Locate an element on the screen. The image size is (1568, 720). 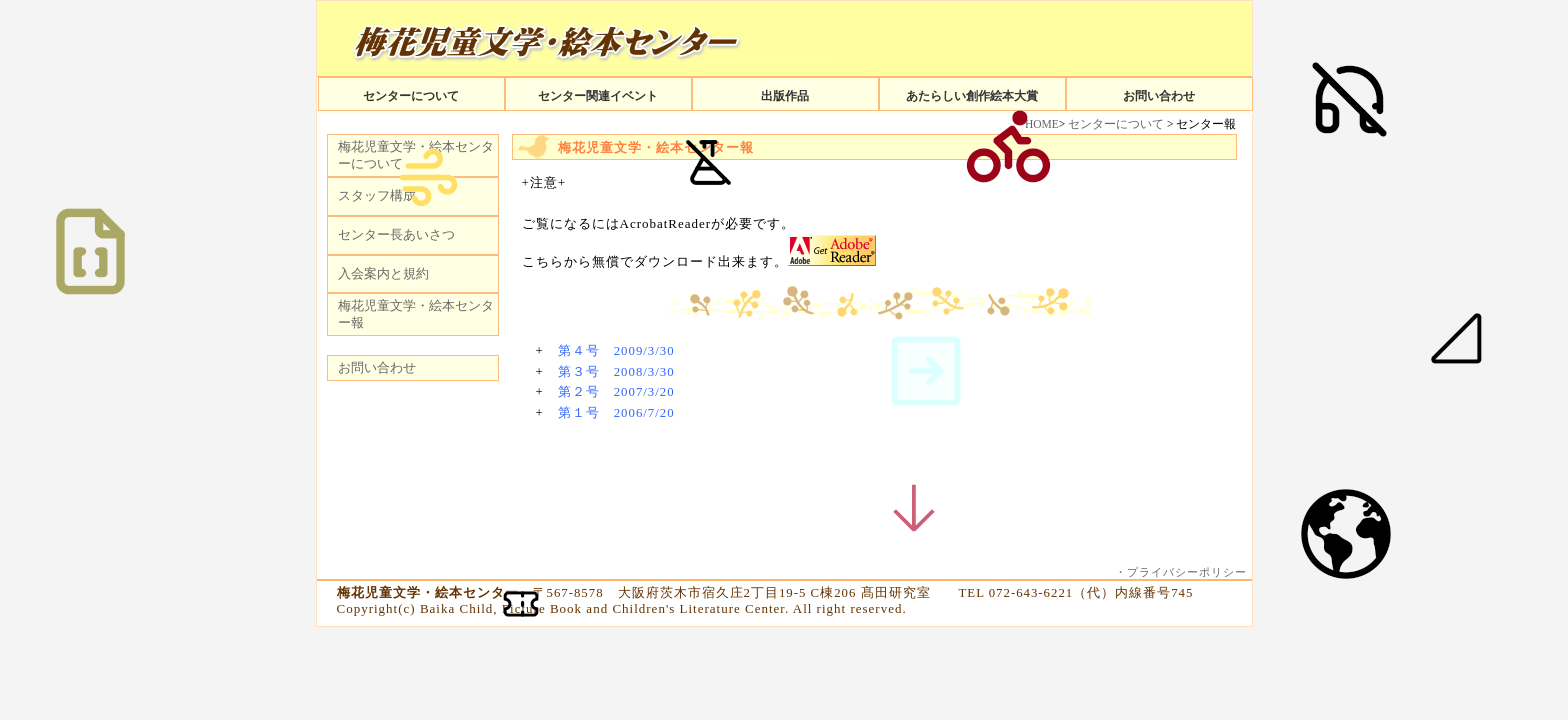
view source code file is located at coordinates (90, 251).